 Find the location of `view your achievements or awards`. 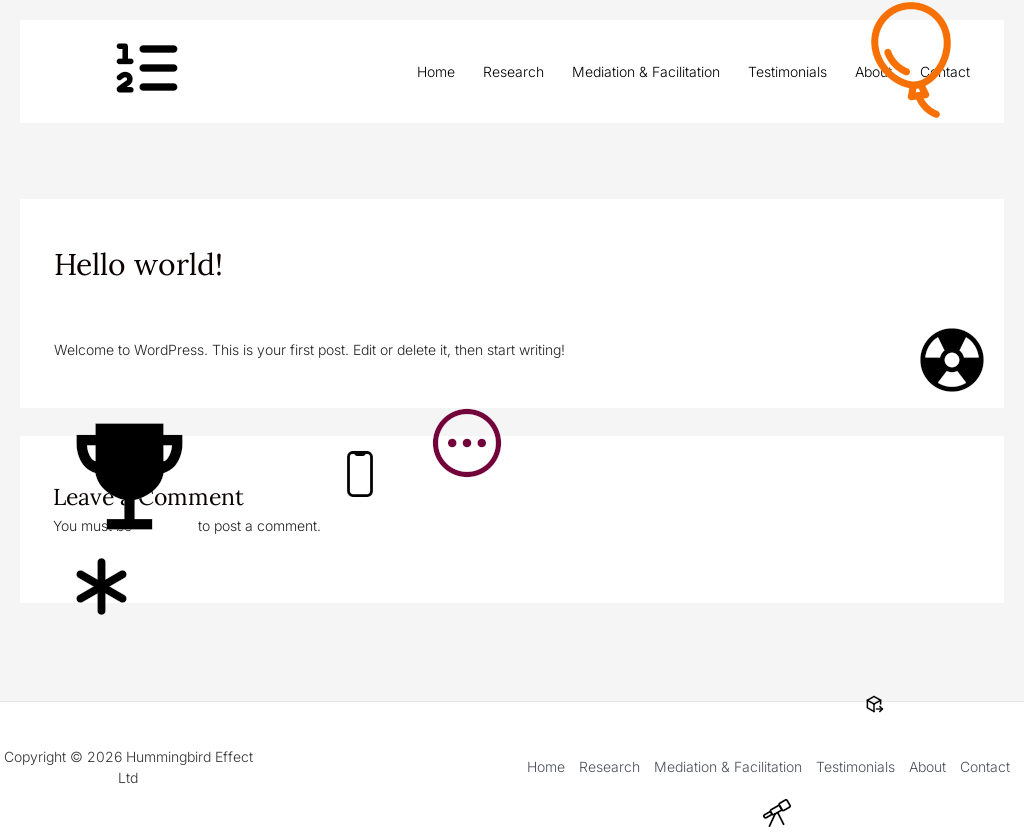

view your achievements or awards is located at coordinates (129, 476).